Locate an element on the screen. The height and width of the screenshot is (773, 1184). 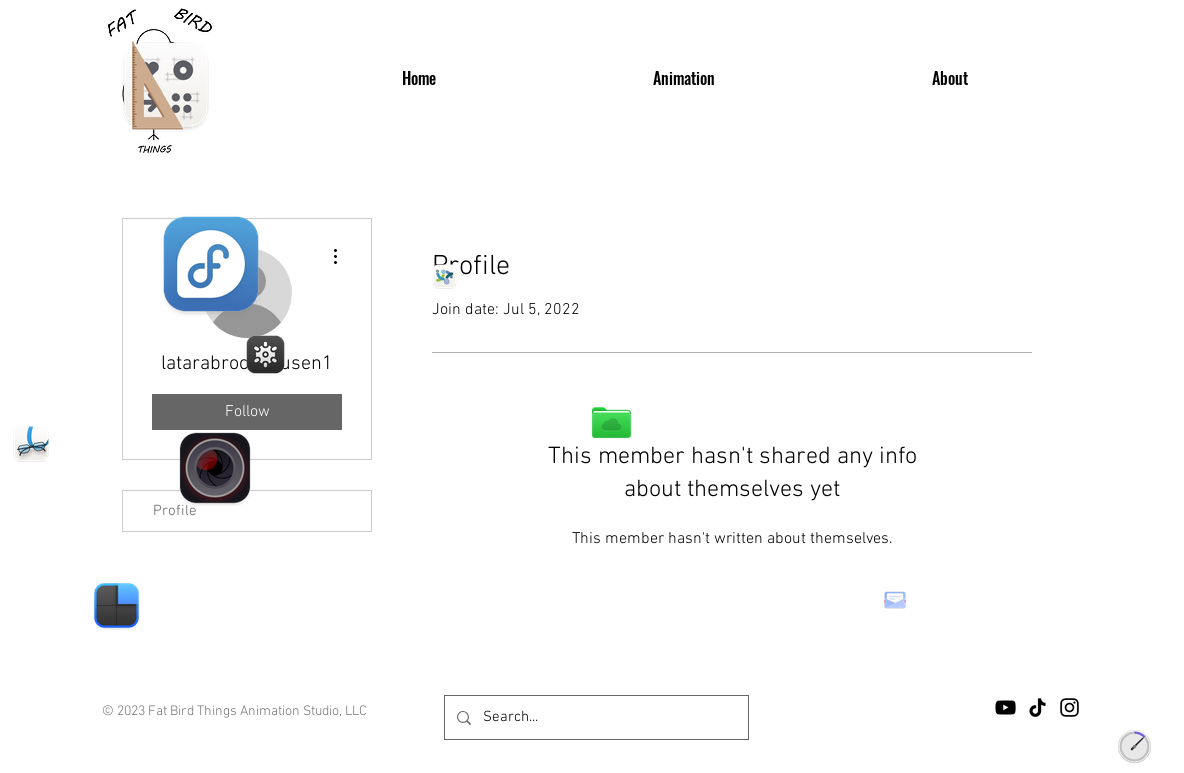
open barrier app for keyboard and mouse sharing is located at coordinates (444, 276).